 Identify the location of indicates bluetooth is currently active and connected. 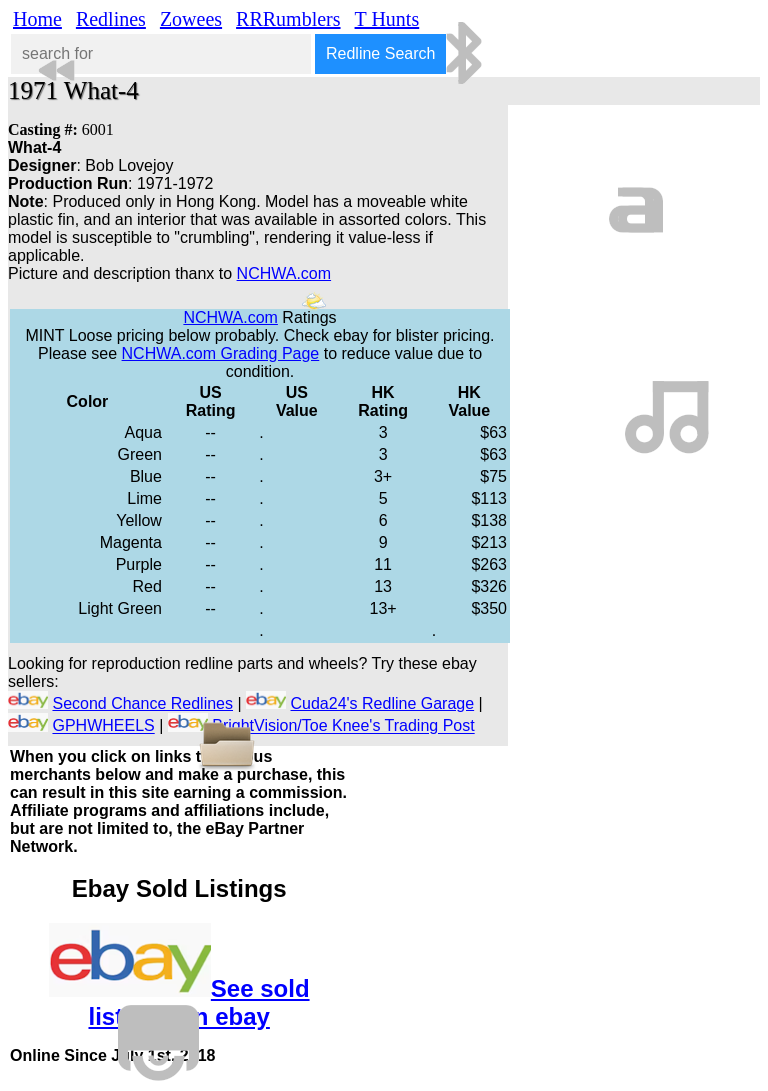
(466, 53).